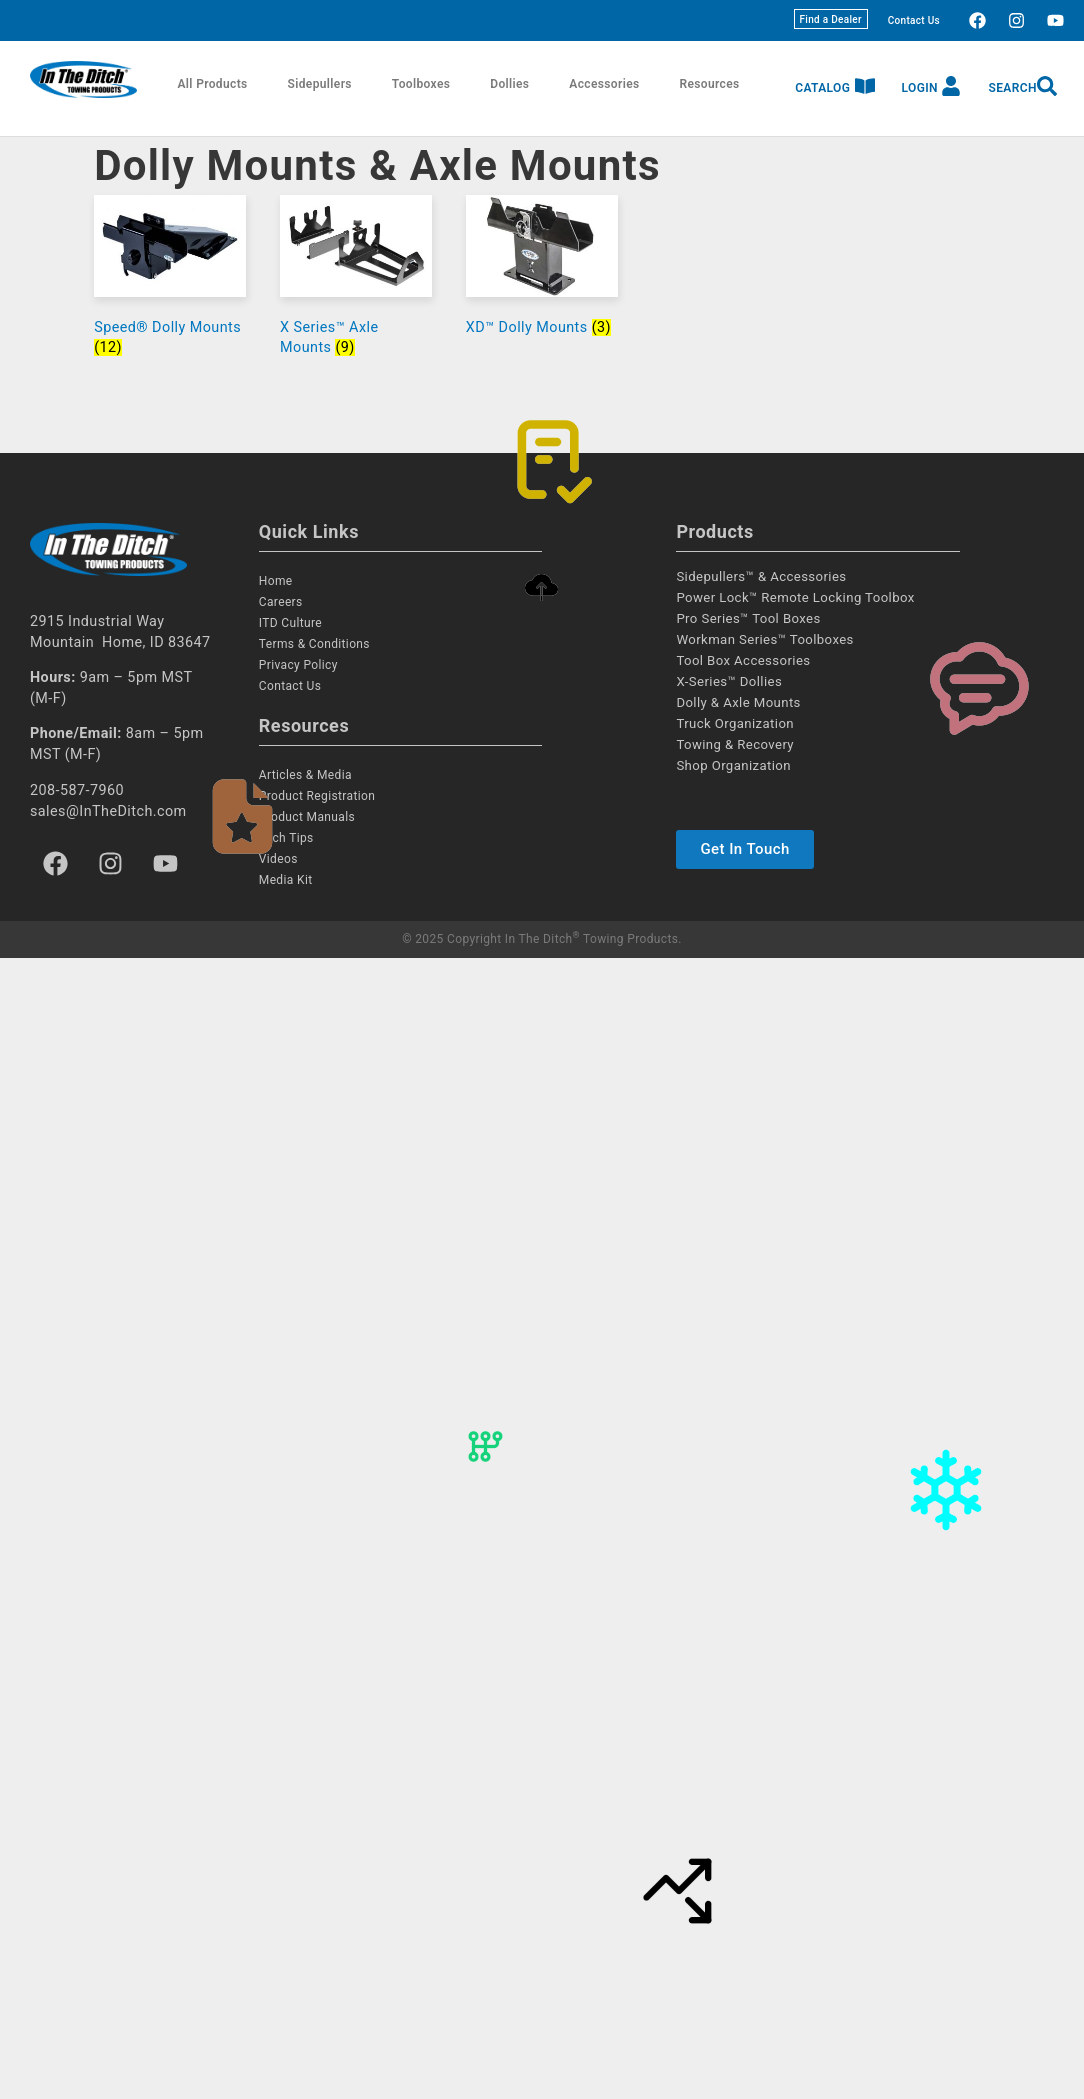  I want to click on upload a file to the cloud, so click(541, 587).